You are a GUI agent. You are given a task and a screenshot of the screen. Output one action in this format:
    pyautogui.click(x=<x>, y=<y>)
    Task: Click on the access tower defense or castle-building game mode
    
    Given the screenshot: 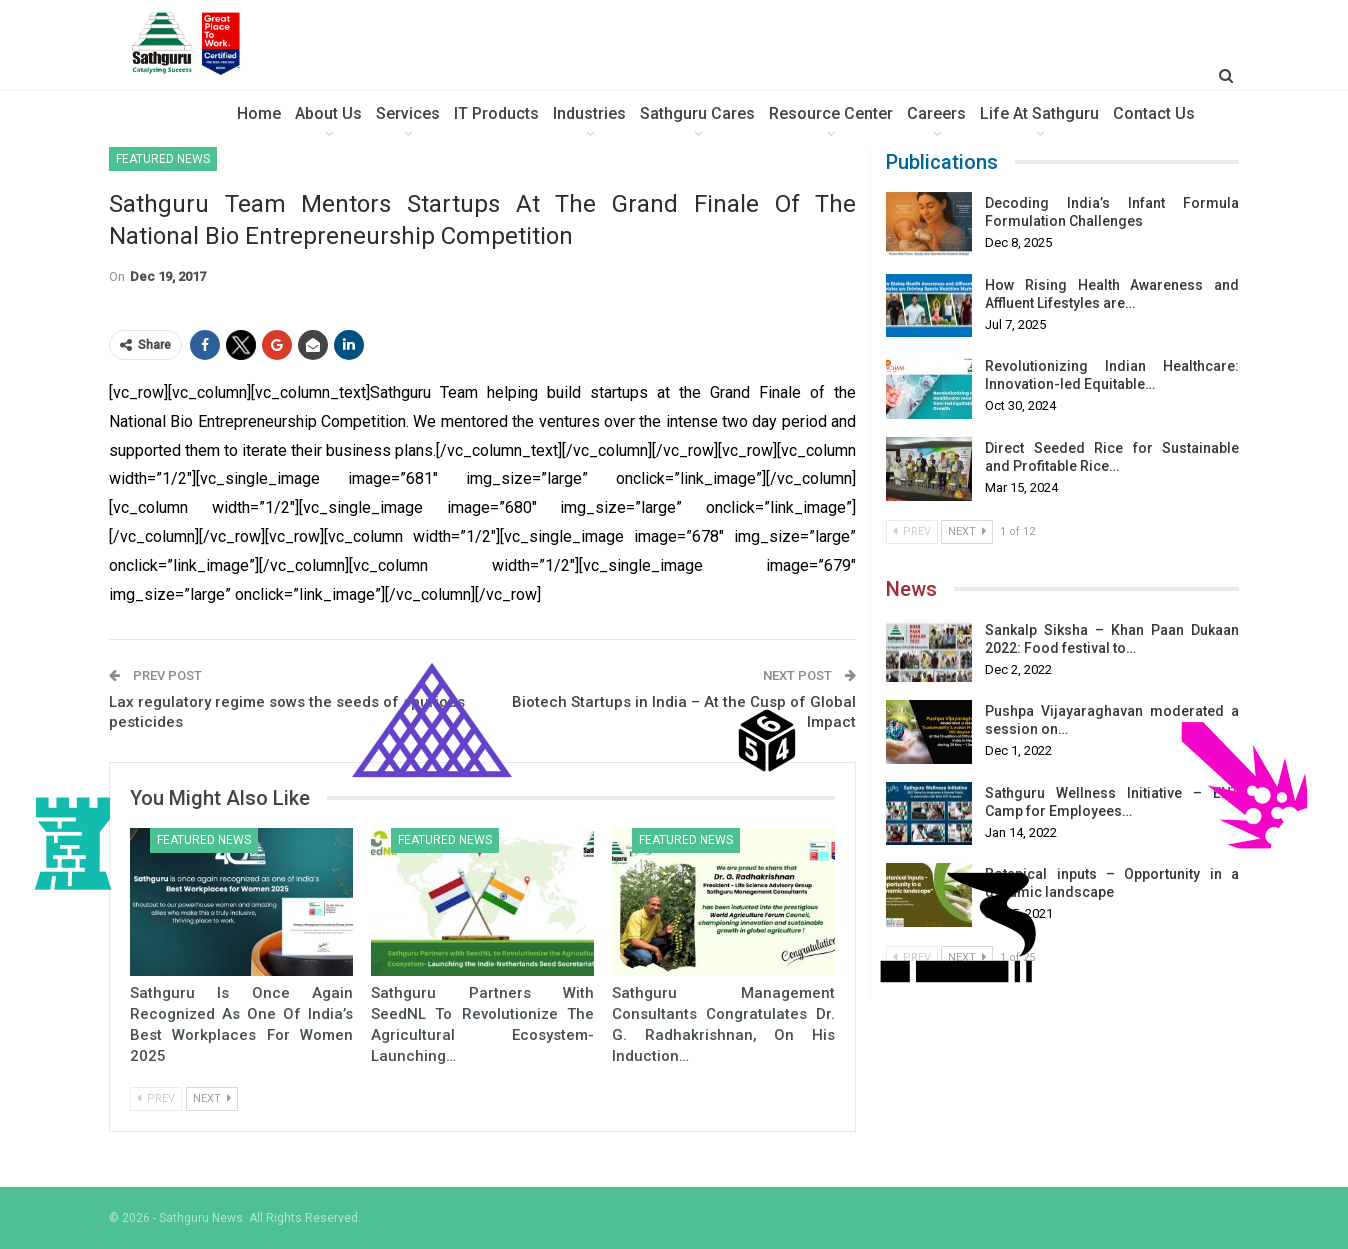 What is the action you would take?
    pyautogui.click(x=72, y=843)
    